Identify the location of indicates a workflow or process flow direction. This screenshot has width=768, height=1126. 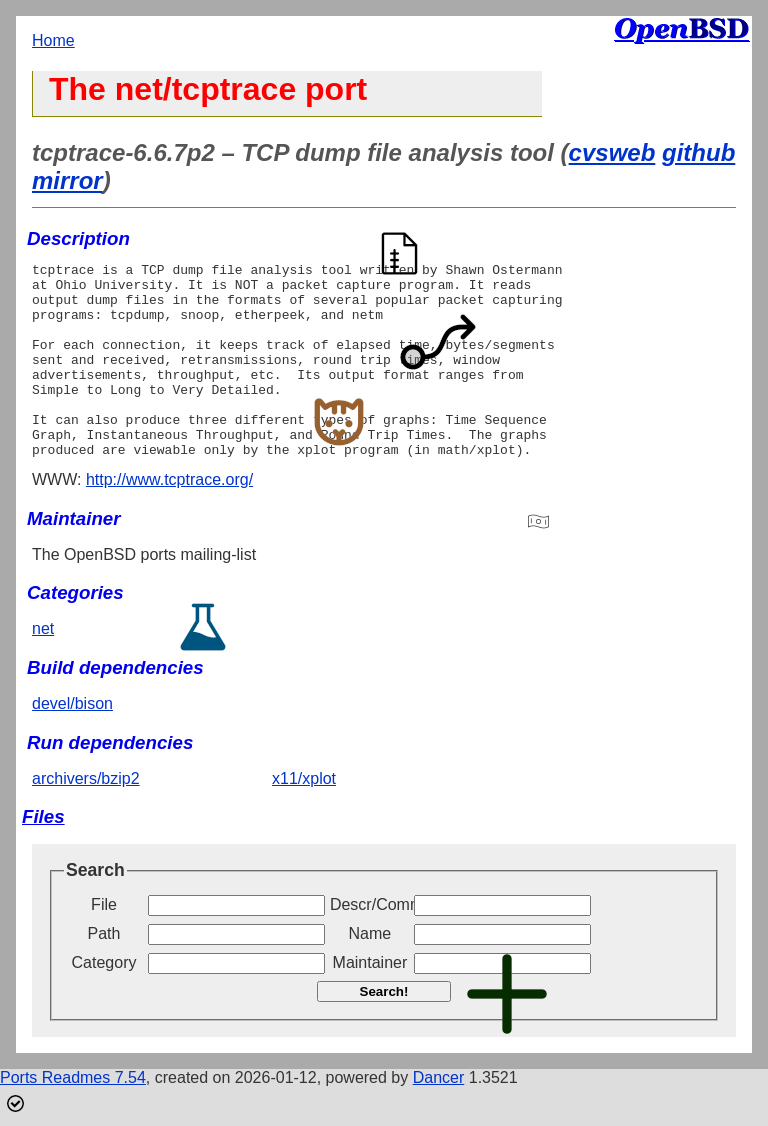
(438, 342).